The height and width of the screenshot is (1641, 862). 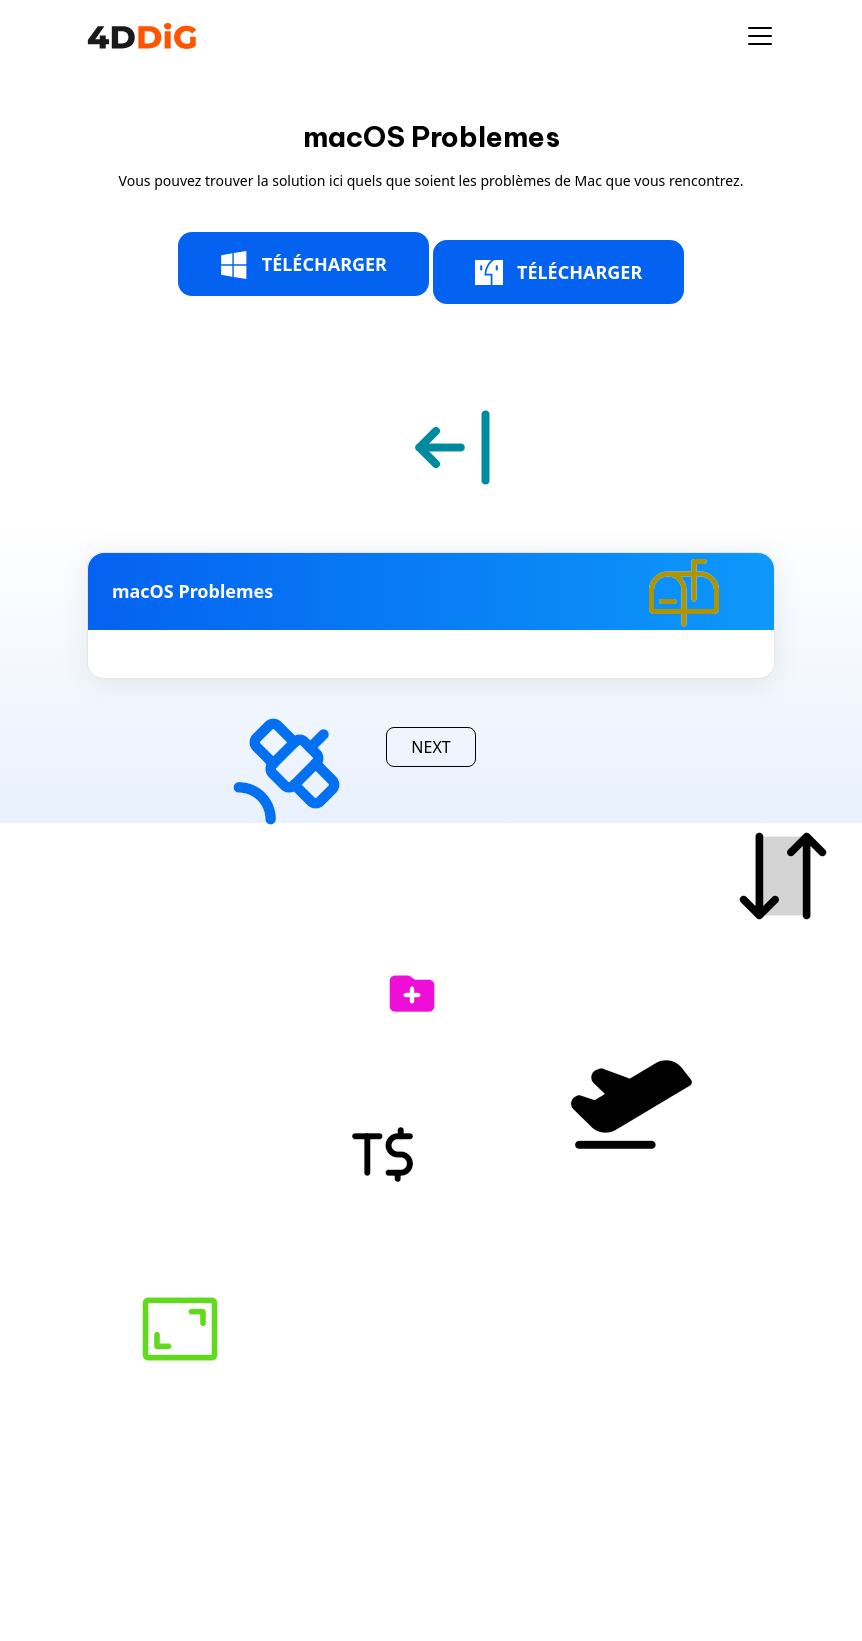 What do you see at coordinates (684, 594) in the screenshot?
I see `access your mailbox or inbox` at bounding box center [684, 594].